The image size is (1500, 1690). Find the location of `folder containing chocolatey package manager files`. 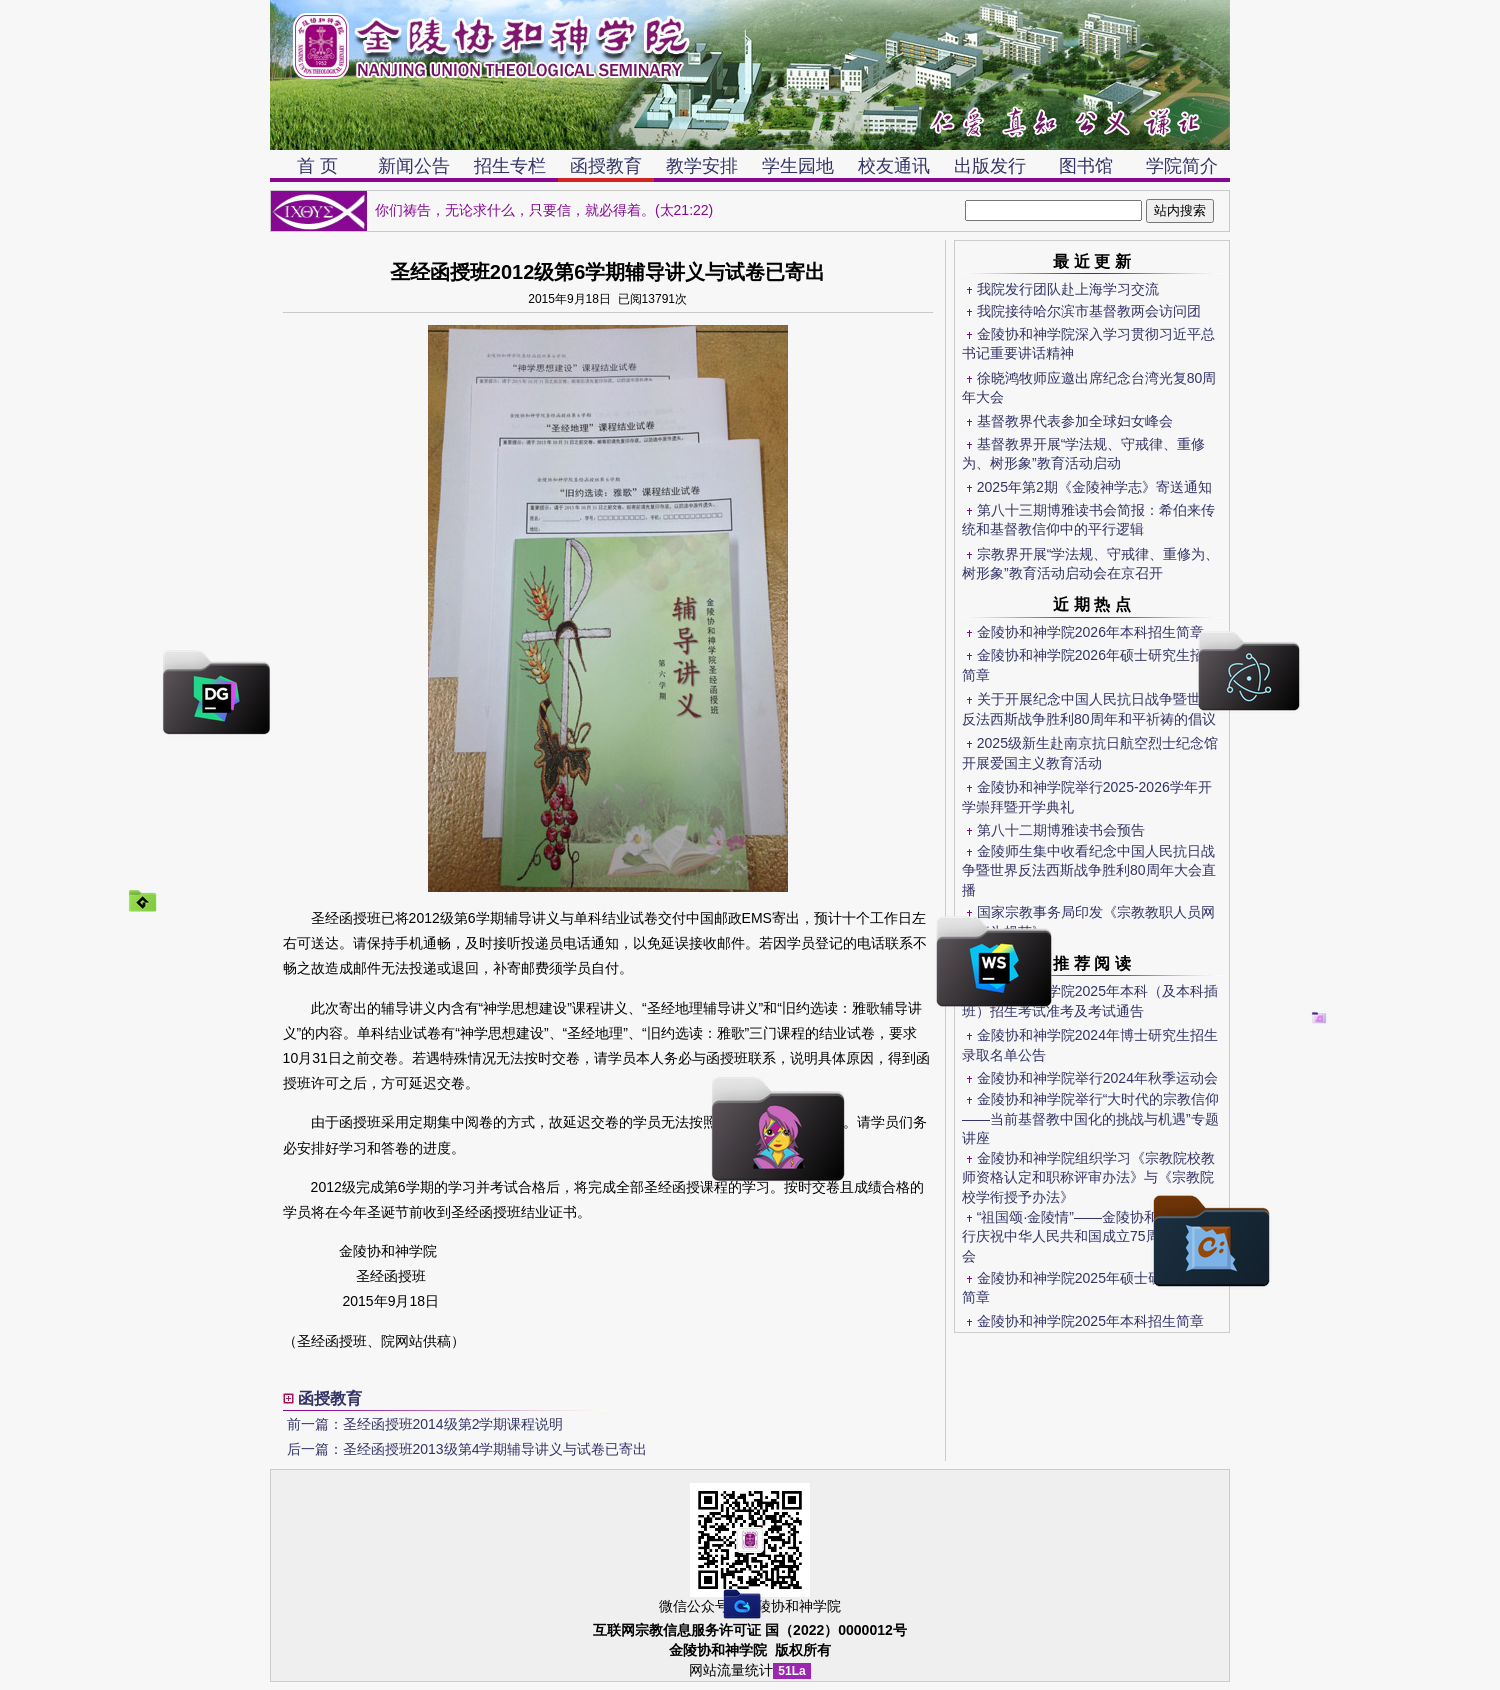

folder containing chocolatey package manager files is located at coordinates (1211, 1244).